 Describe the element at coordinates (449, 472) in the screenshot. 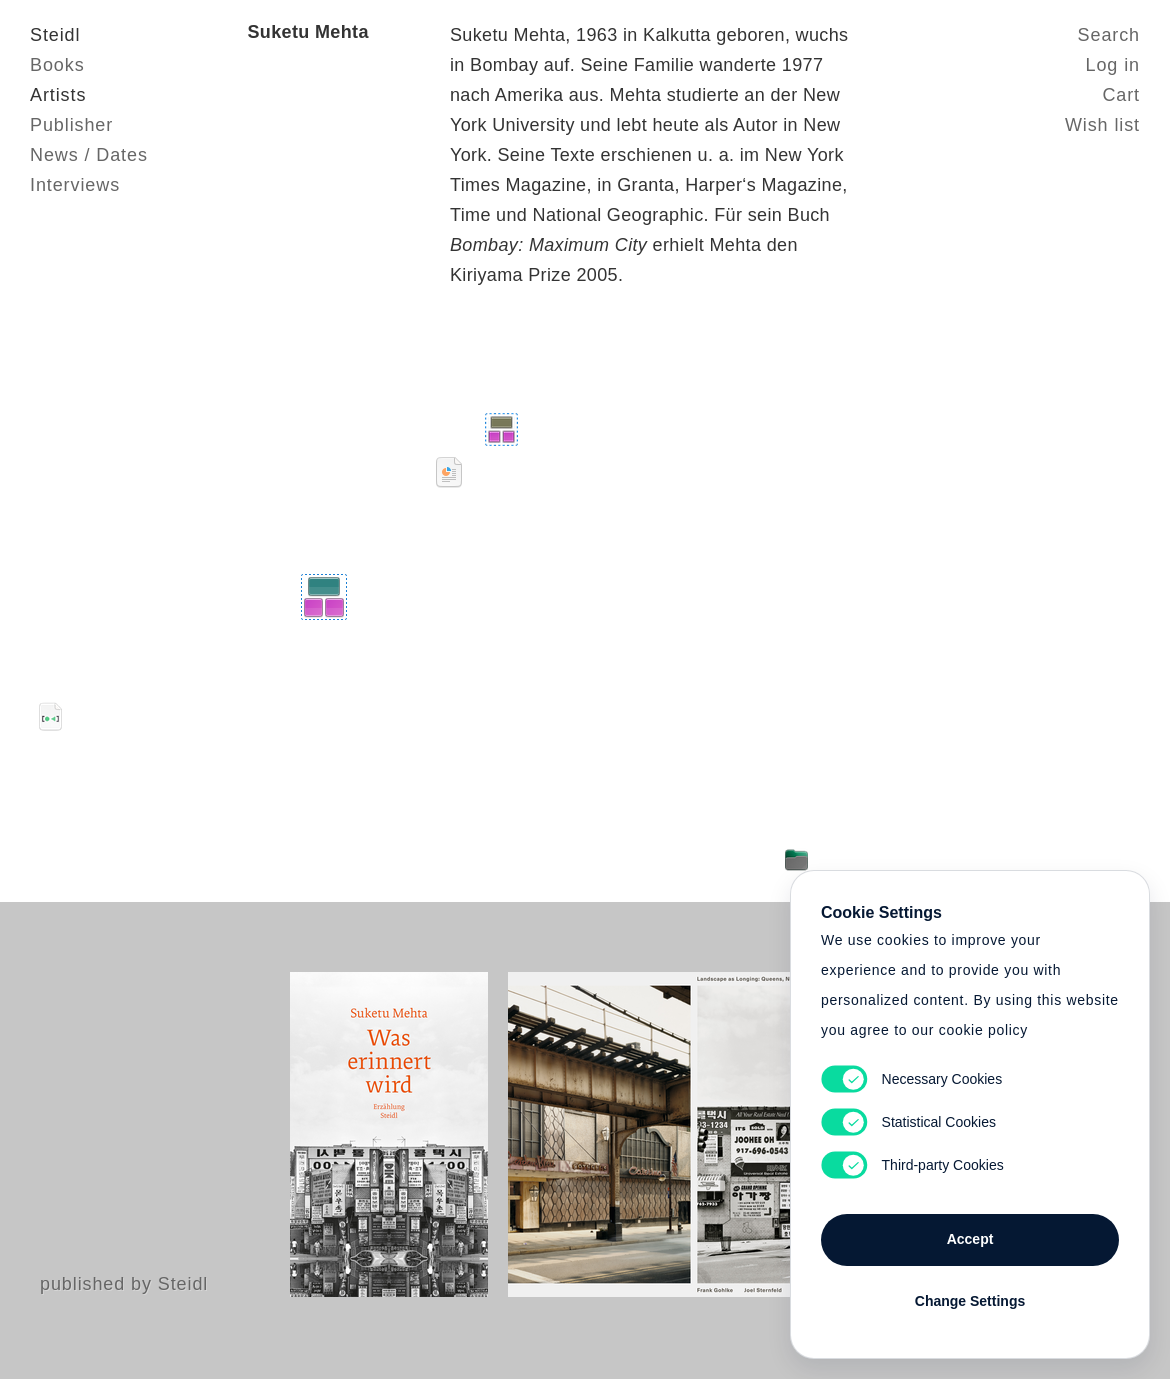

I see `open a presentation file` at that location.